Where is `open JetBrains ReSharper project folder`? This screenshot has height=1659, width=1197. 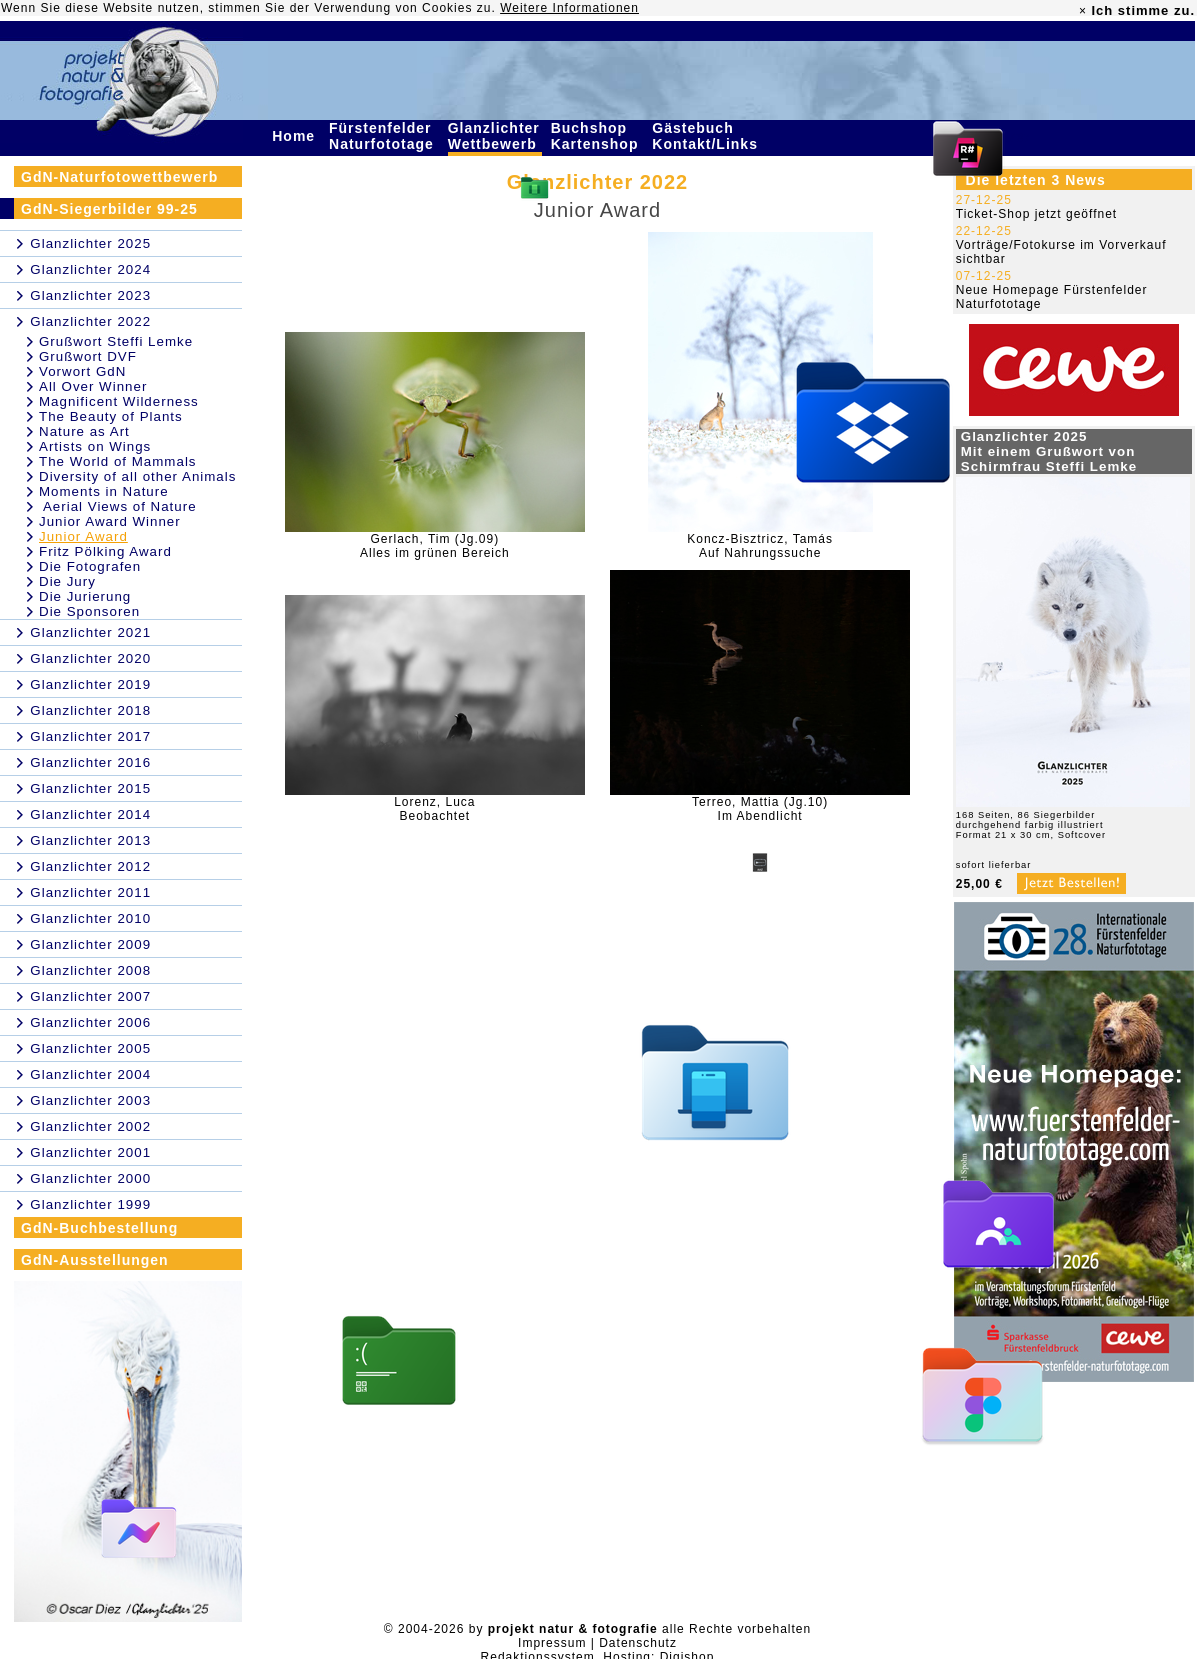 open JetBrains ReSharper project folder is located at coordinates (967, 150).